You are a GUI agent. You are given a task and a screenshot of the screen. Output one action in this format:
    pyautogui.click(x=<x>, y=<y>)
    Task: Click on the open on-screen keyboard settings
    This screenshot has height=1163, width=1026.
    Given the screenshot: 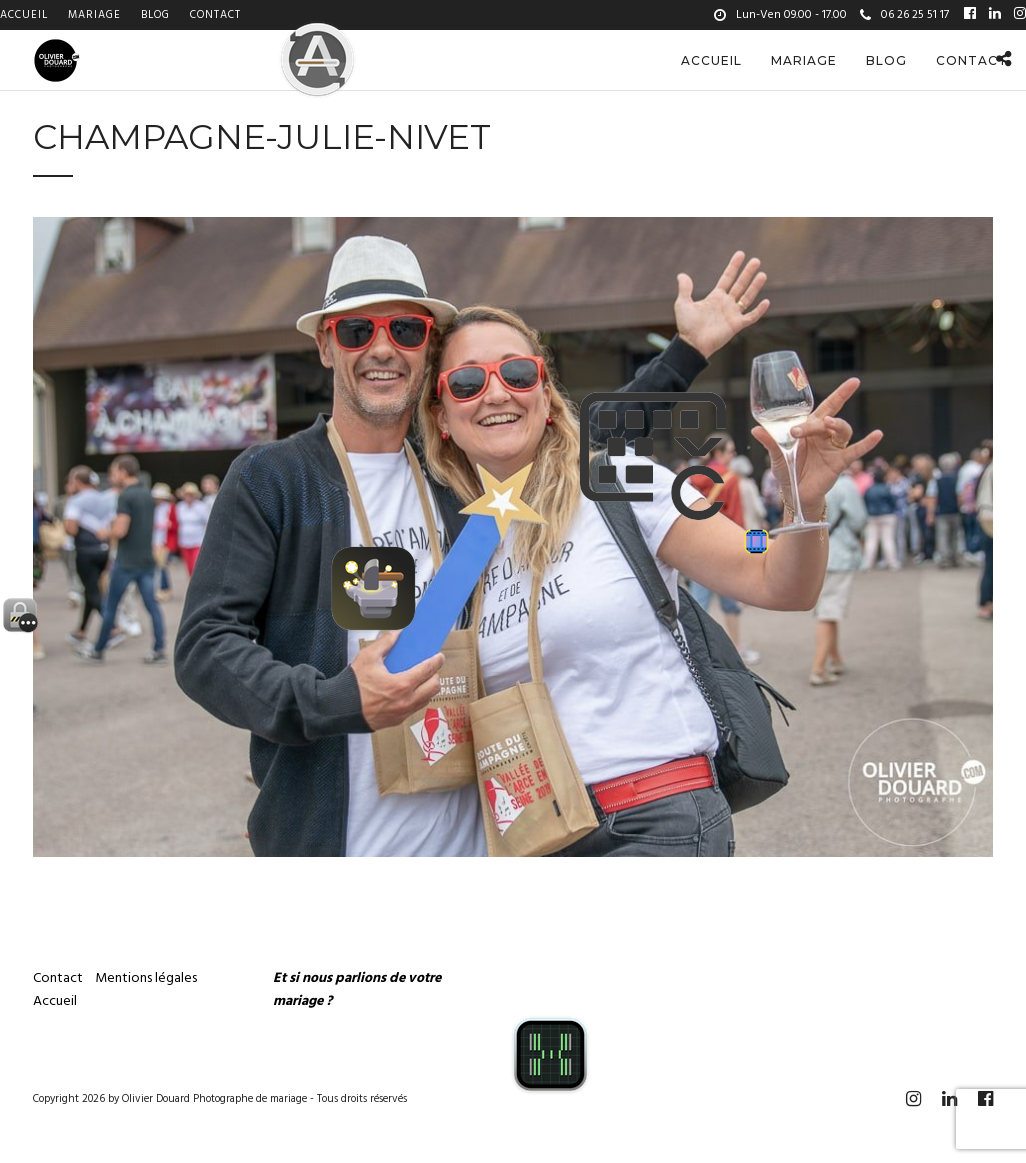 What is the action you would take?
    pyautogui.click(x=653, y=447)
    